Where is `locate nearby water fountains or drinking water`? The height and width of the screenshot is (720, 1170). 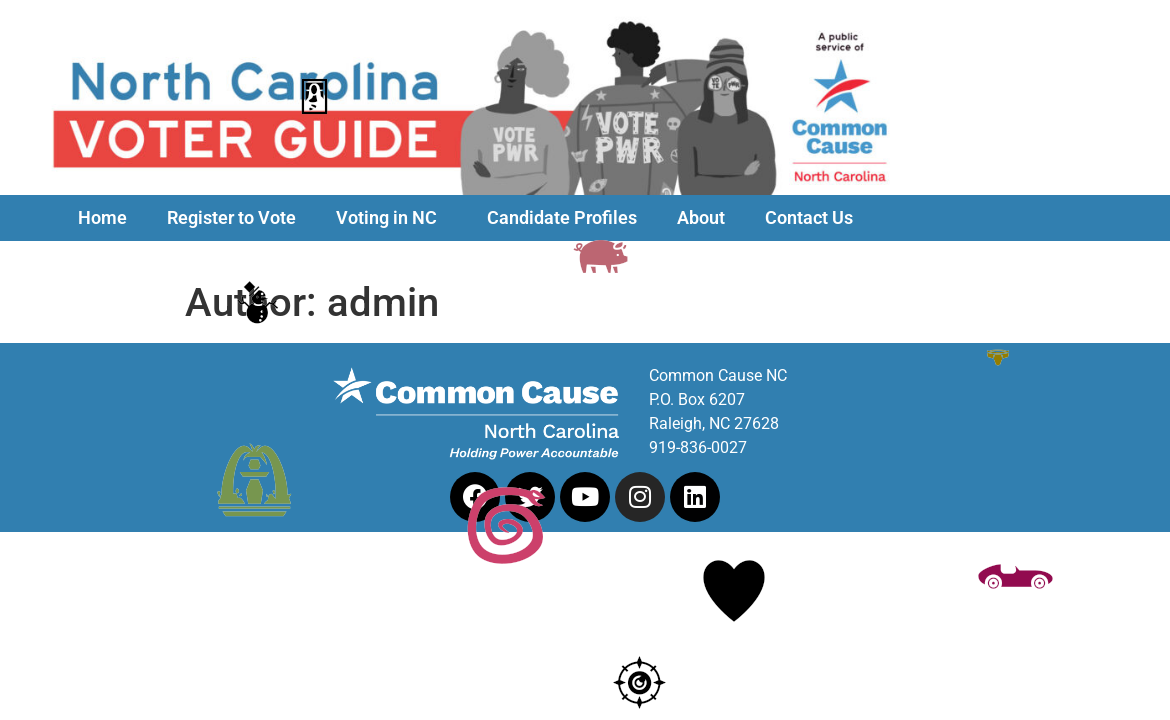
locate nearby water fountains or drinking water is located at coordinates (254, 480).